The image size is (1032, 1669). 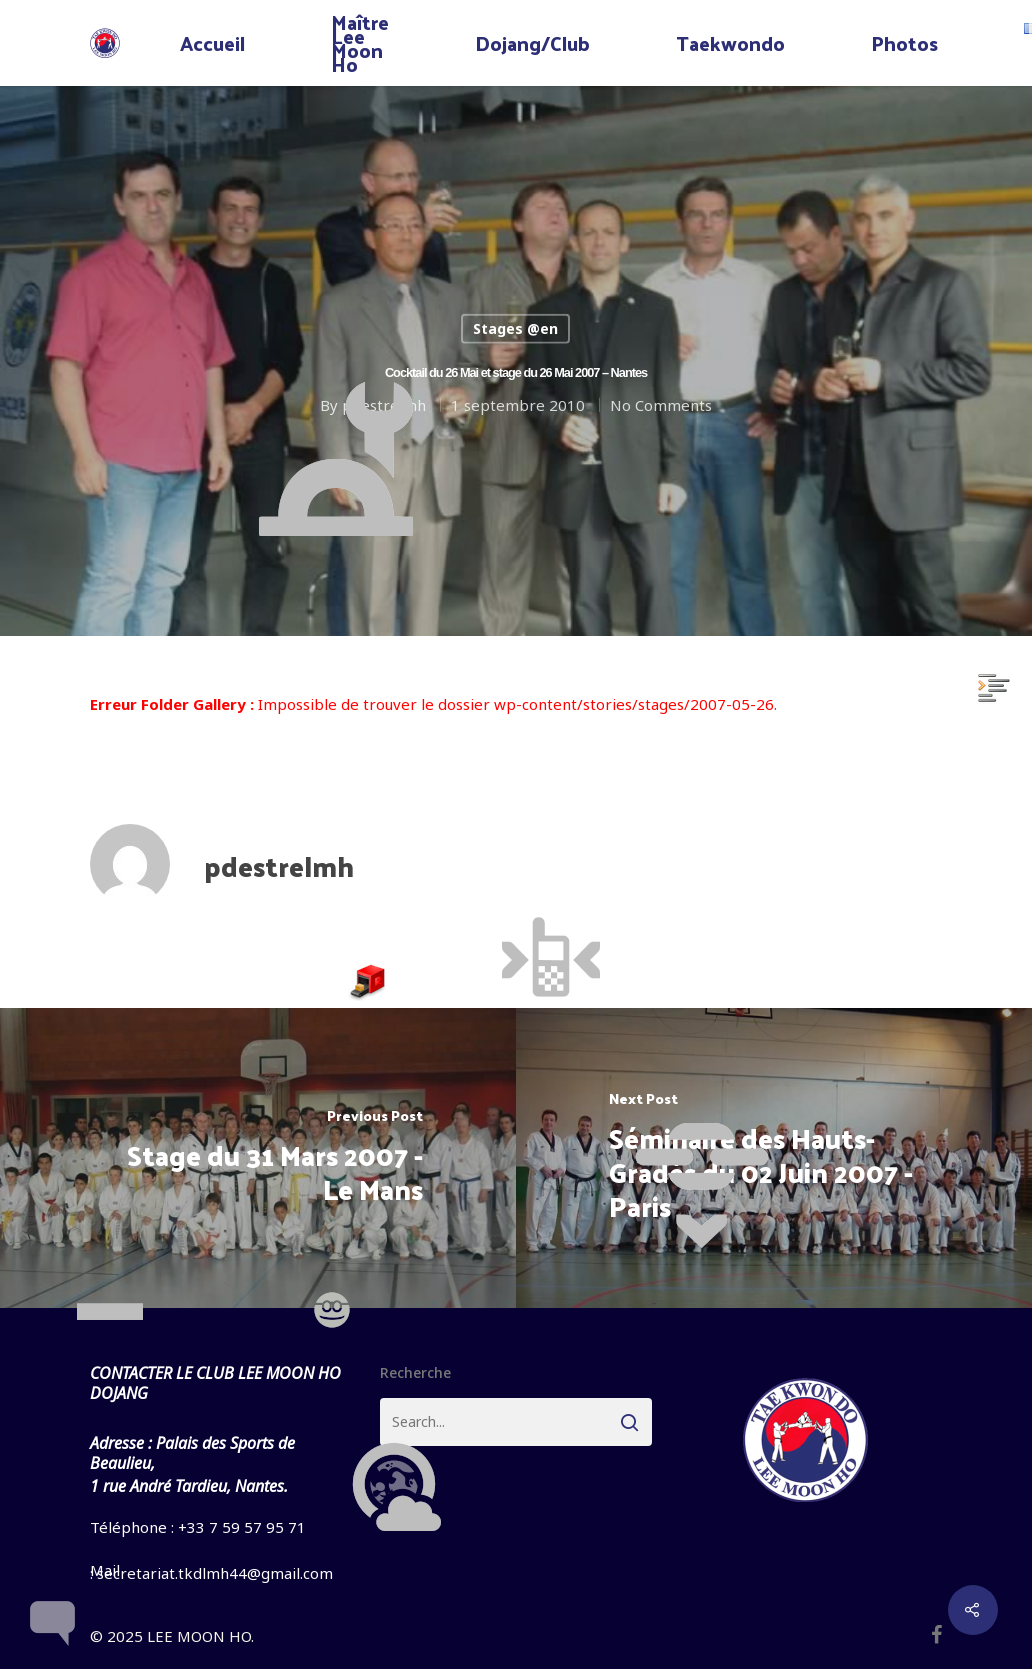 I want to click on increase text indentation, so click(x=994, y=689).